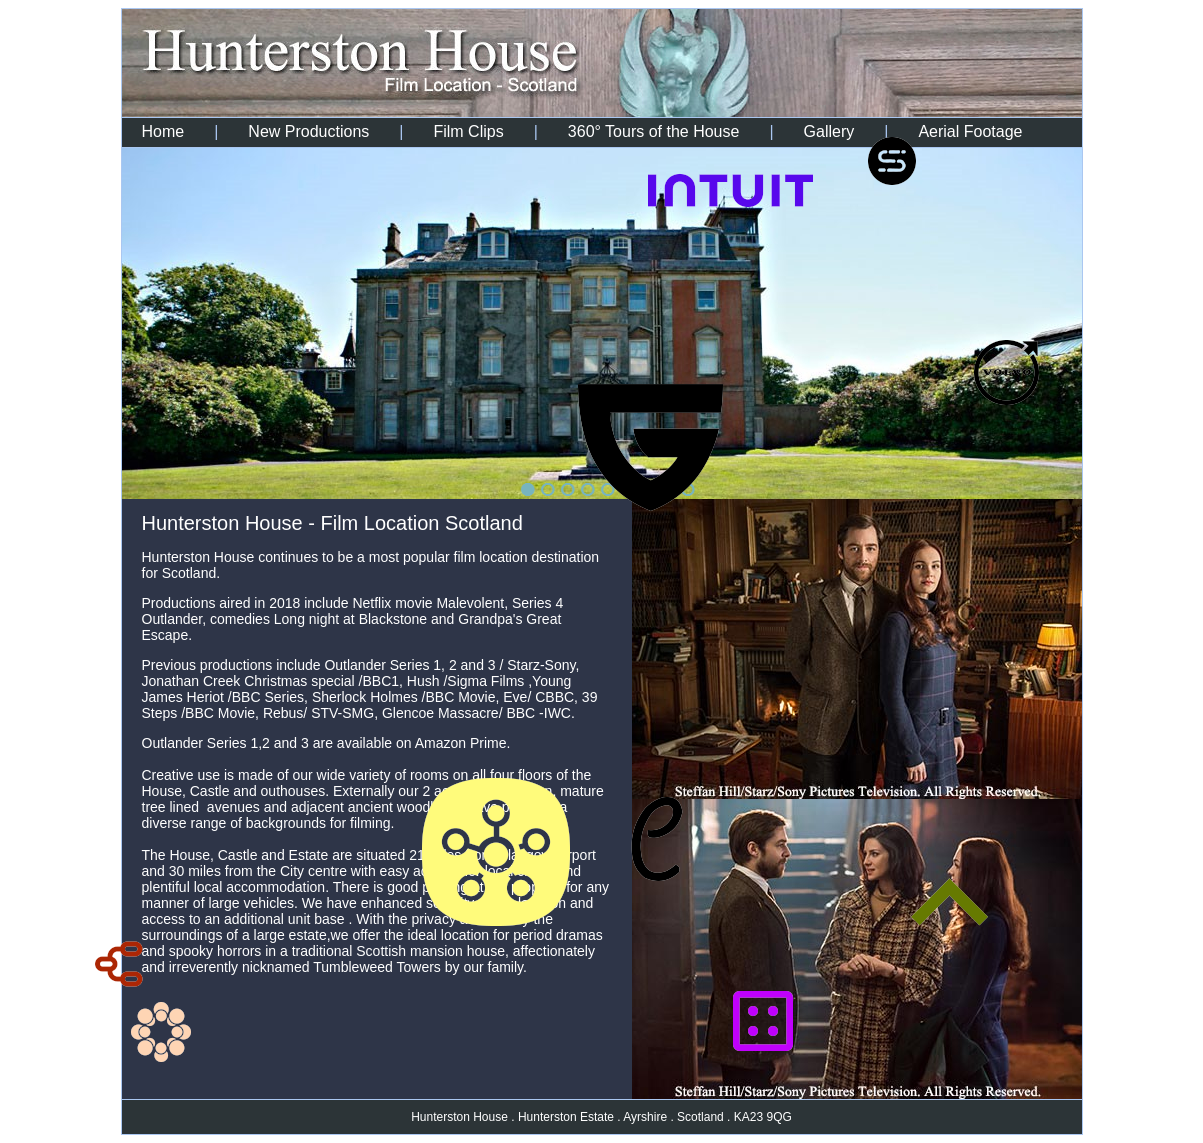  What do you see at coordinates (496, 852) in the screenshot?
I see `open the SmartThings app` at bounding box center [496, 852].